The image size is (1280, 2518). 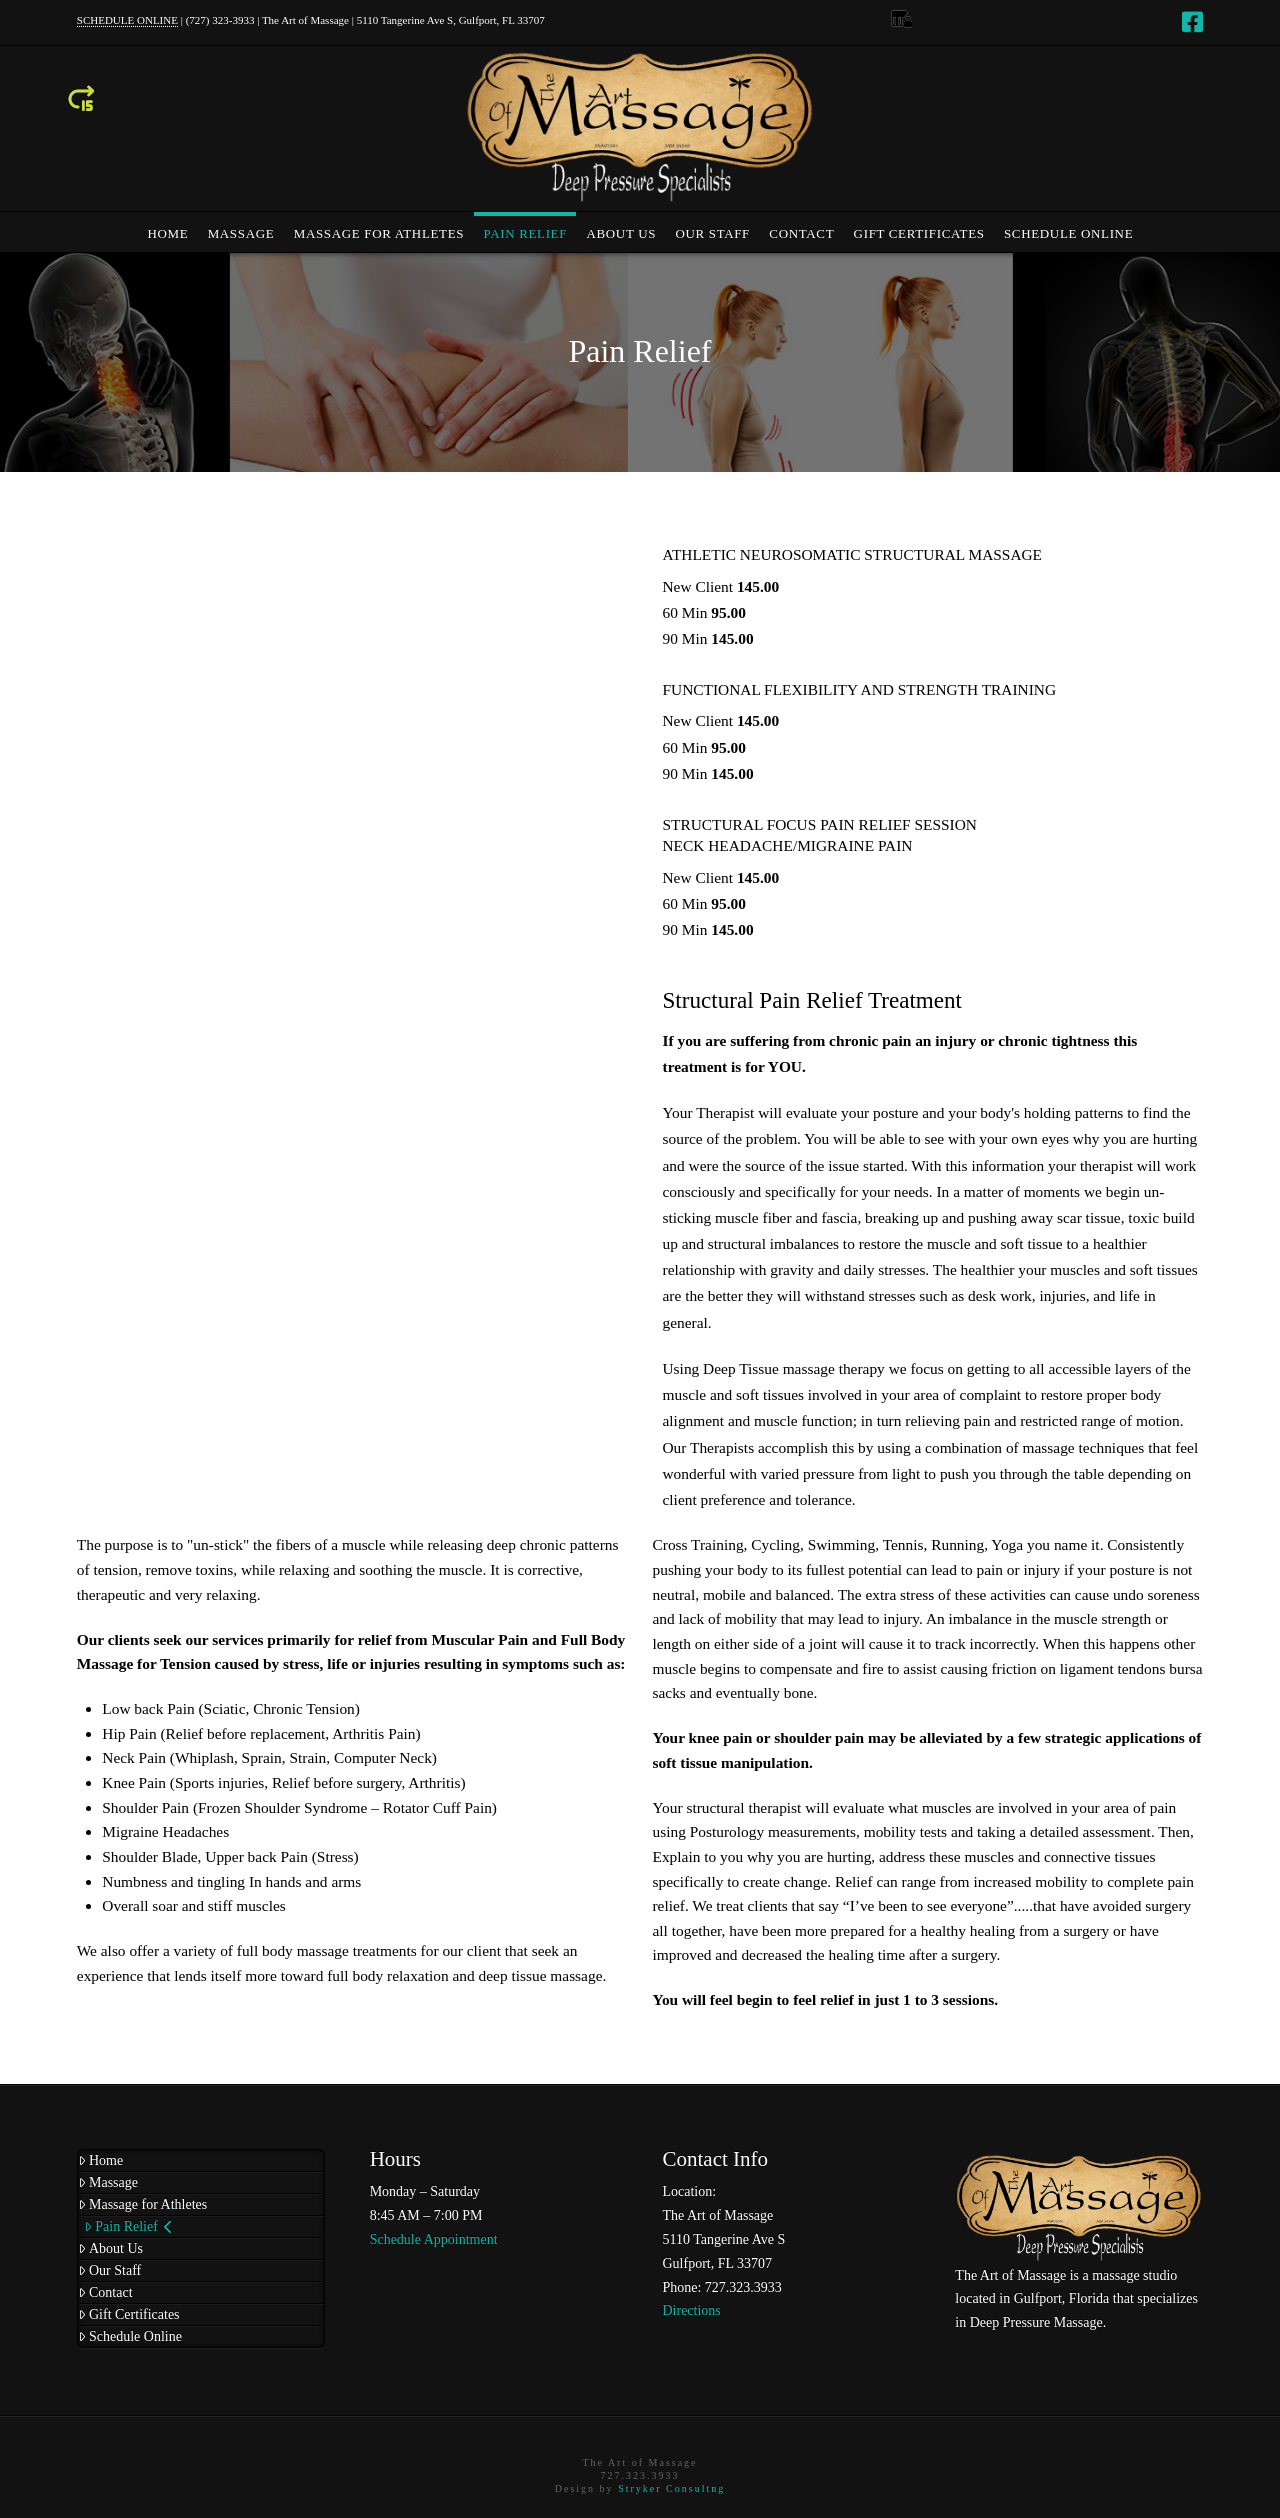 I want to click on lock a column in a spreadsheet or table, so click(x=900, y=18).